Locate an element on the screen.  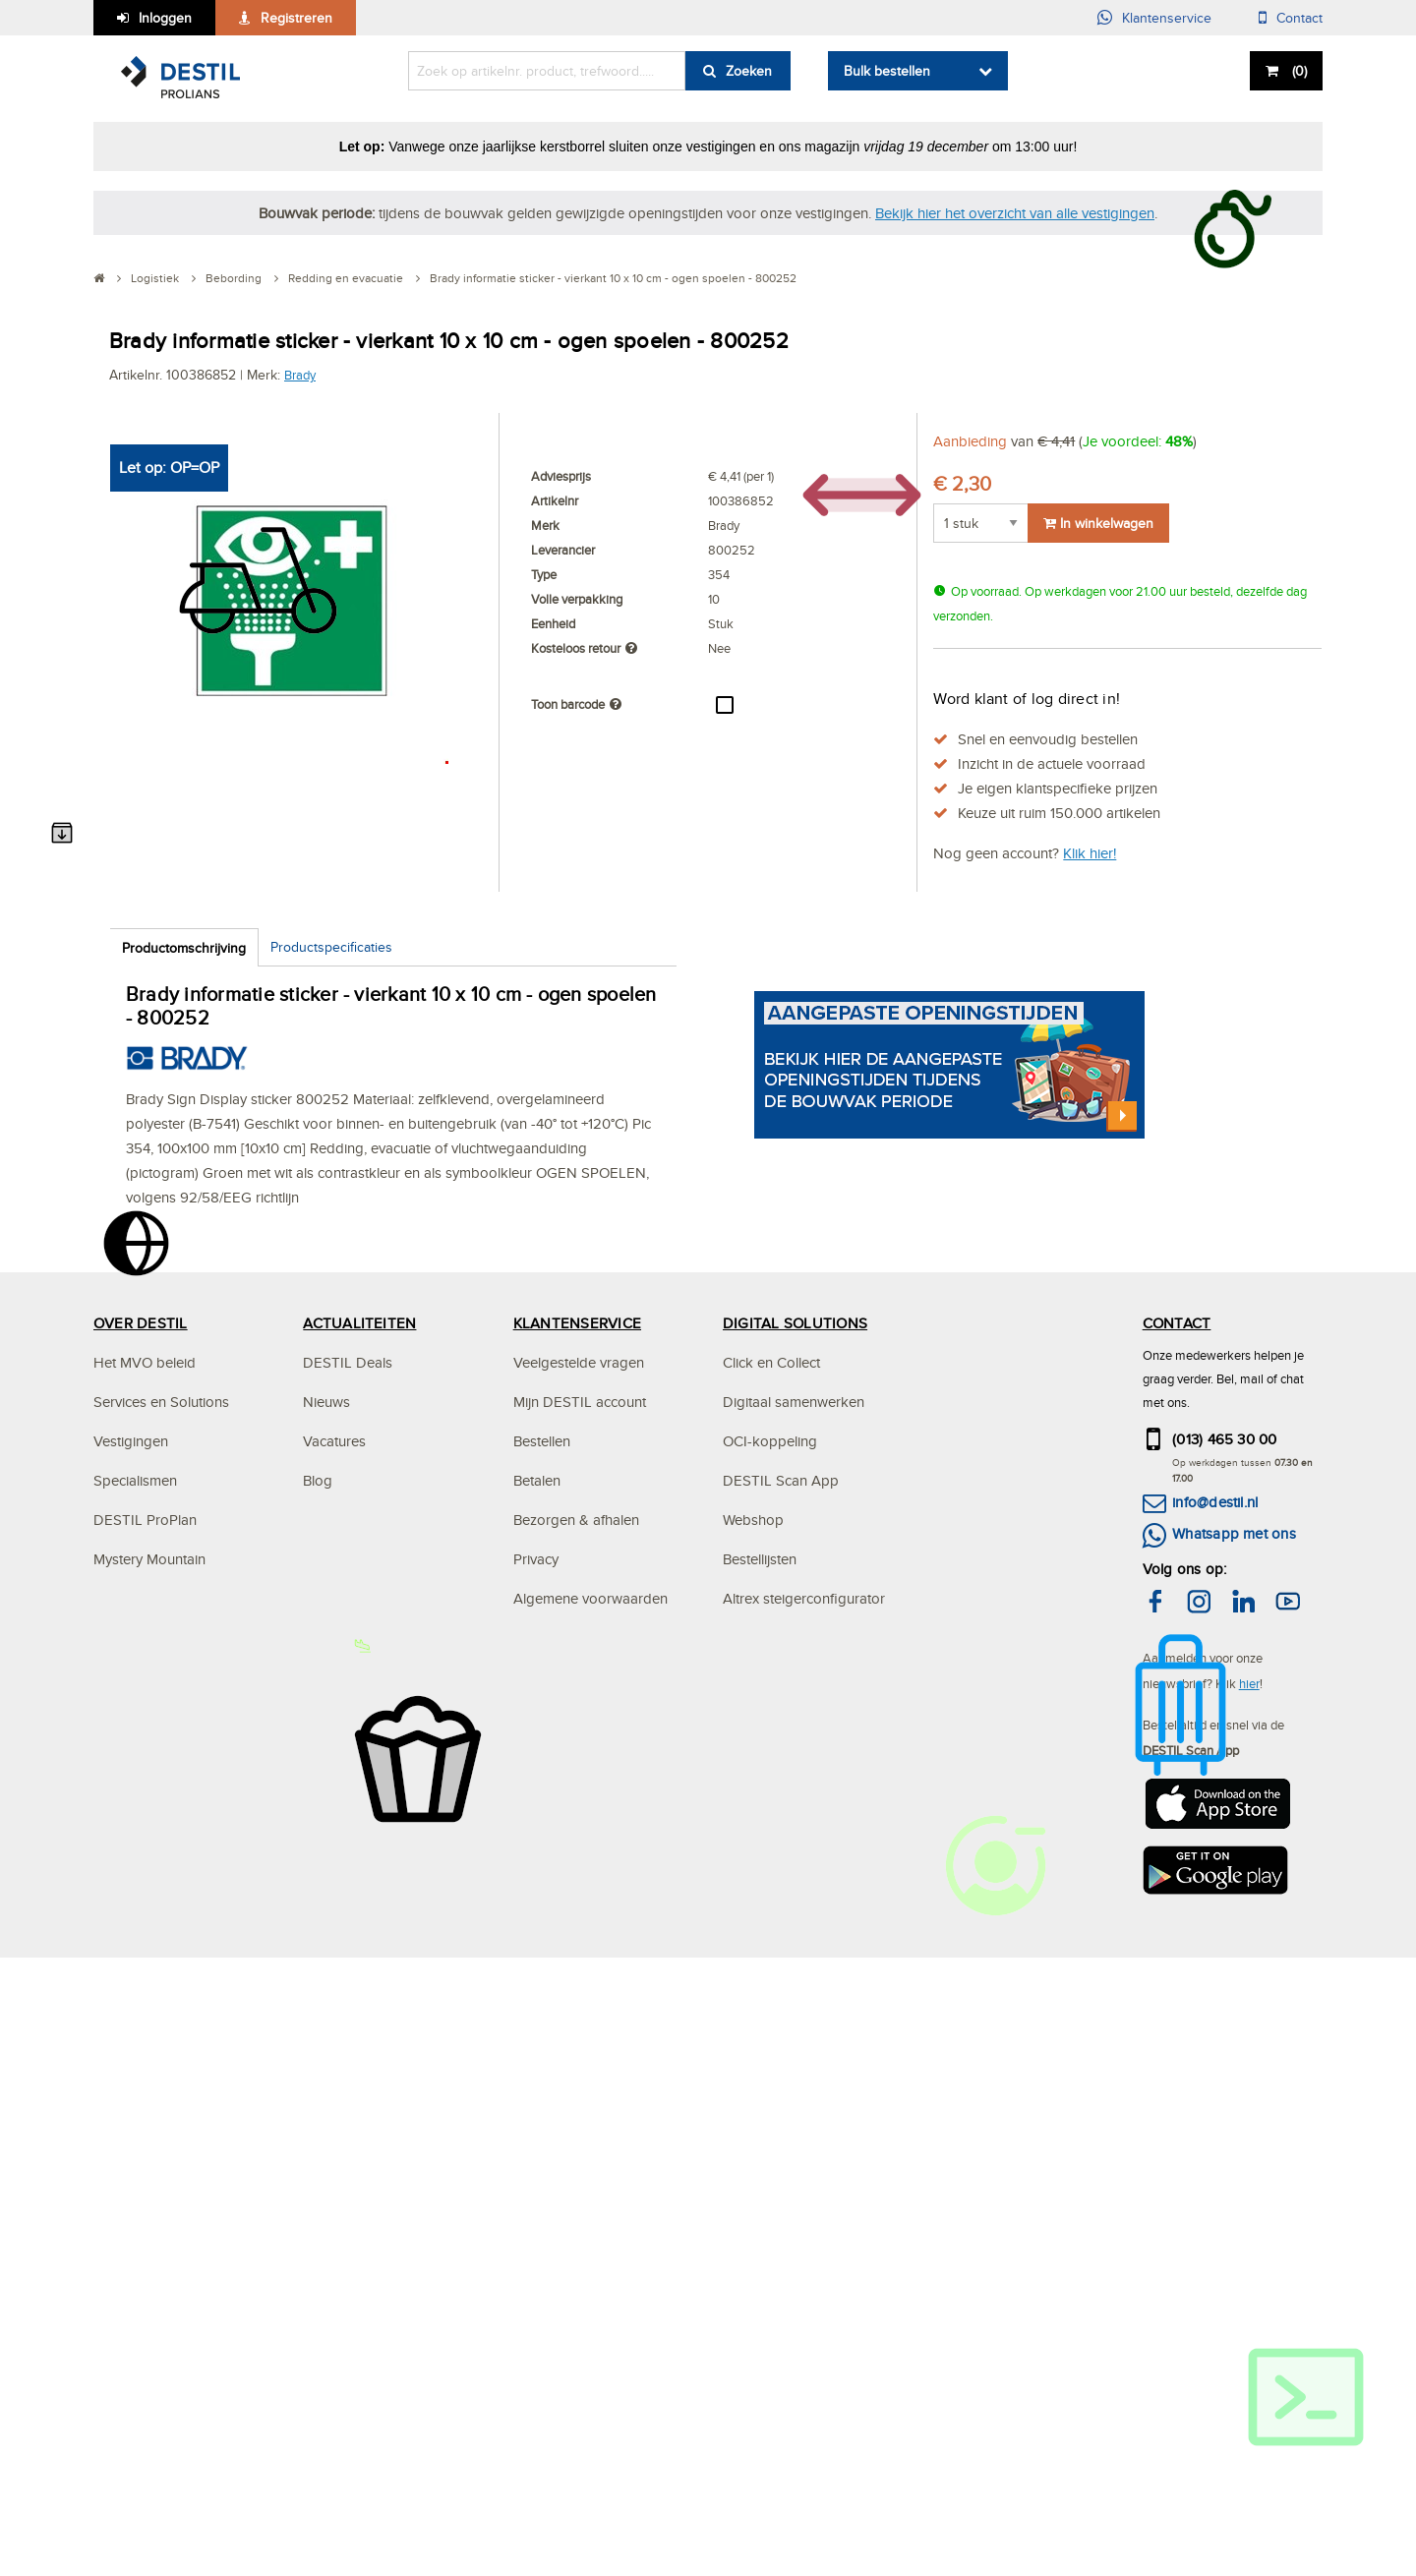
select moped or scooter delivery option is located at coordinates (258, 585).